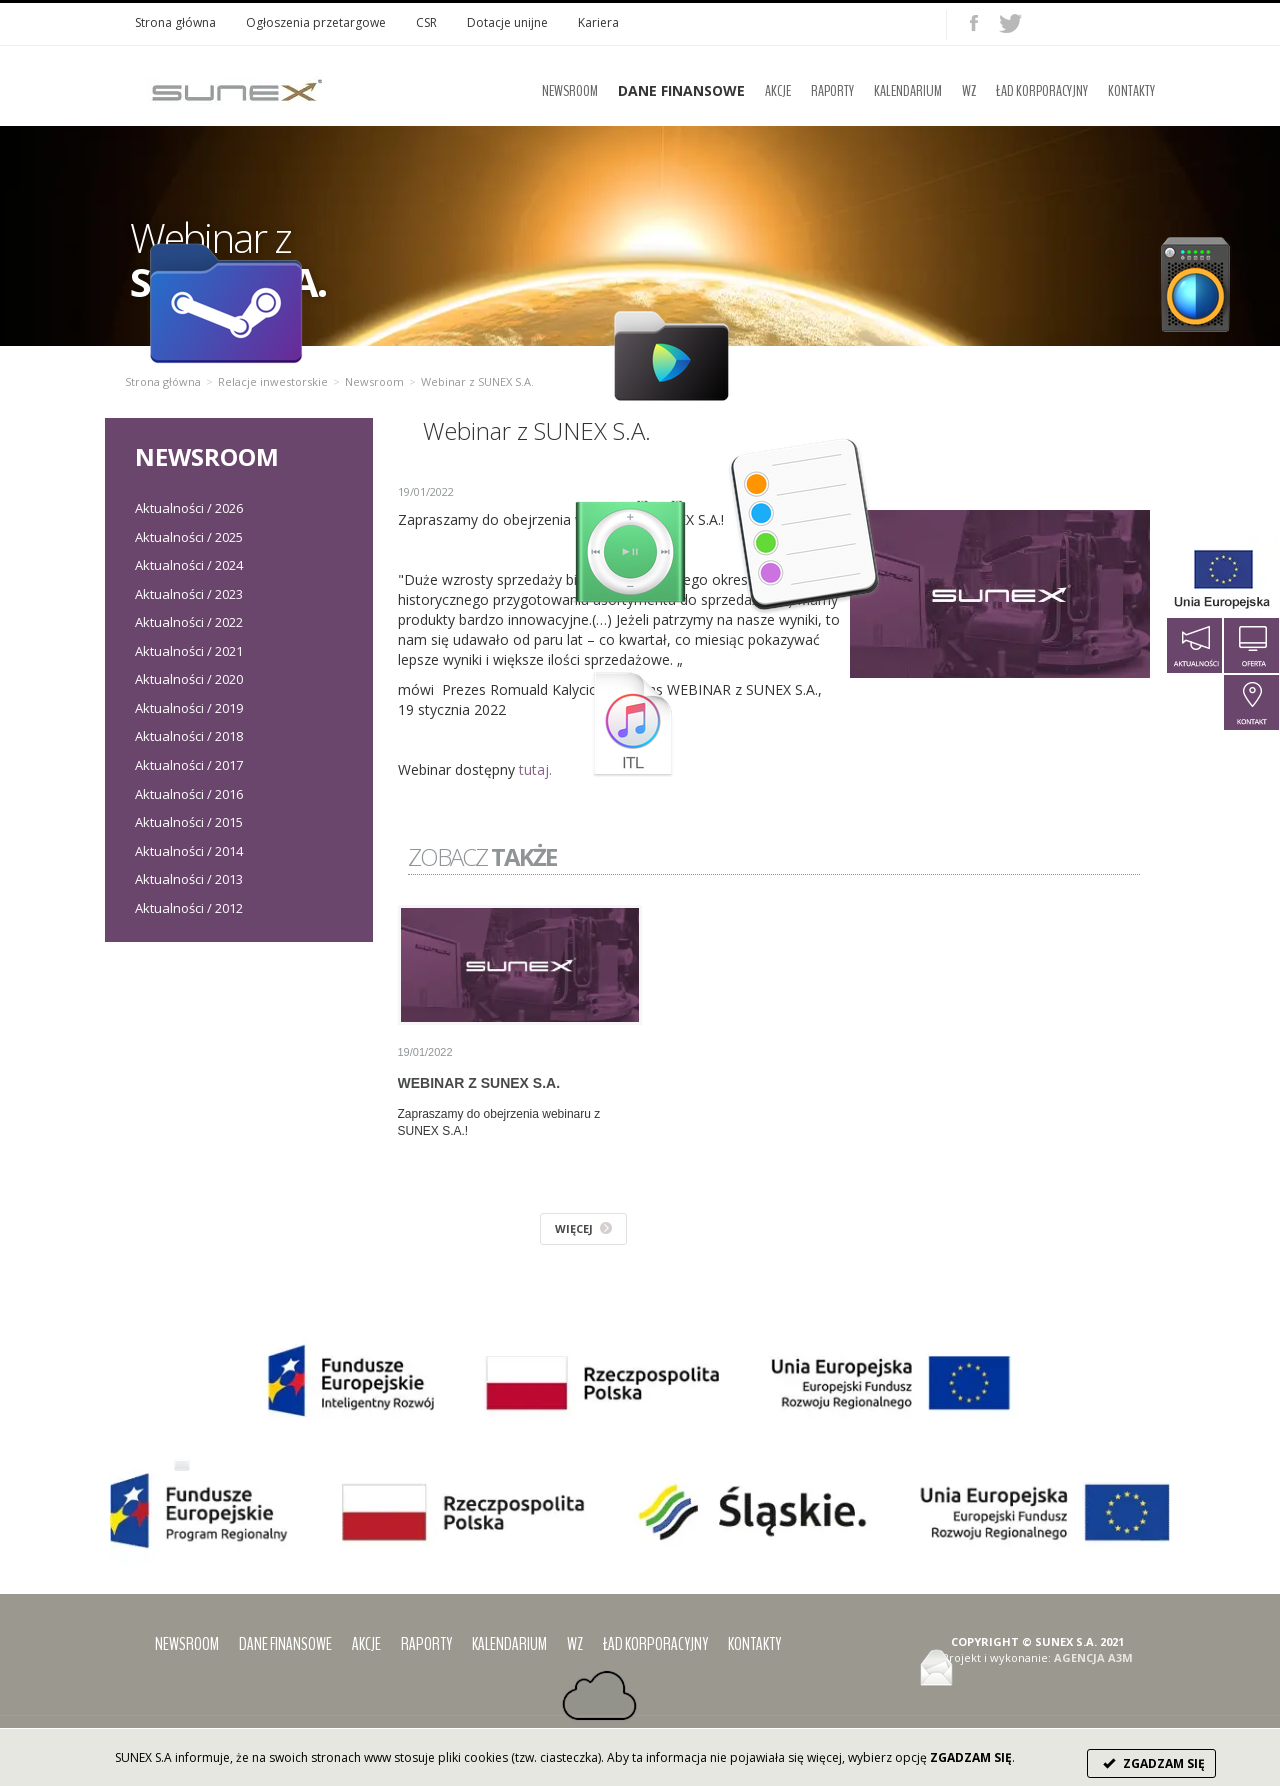  What do you see at coordinates (803, 525) in the screenshot?
I see `open the reminders app` at bounding box center [803, 525].